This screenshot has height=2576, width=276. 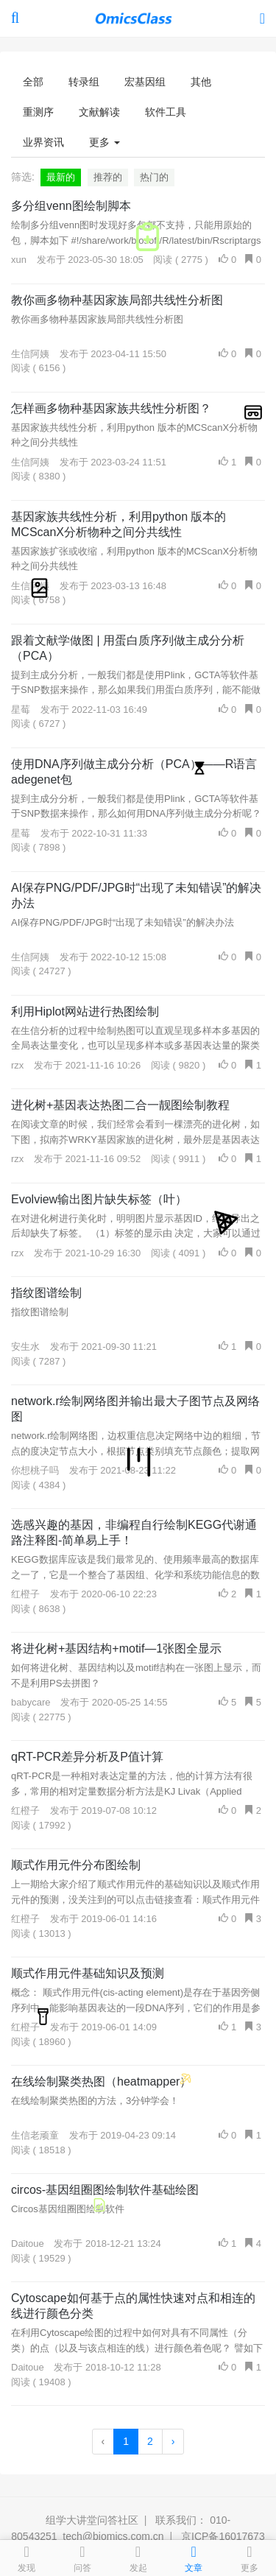 What do you see at coordinates (147, 236) in the screenshot?
I see `add a new note or item to clipboard` at bounding box center [147, 236].